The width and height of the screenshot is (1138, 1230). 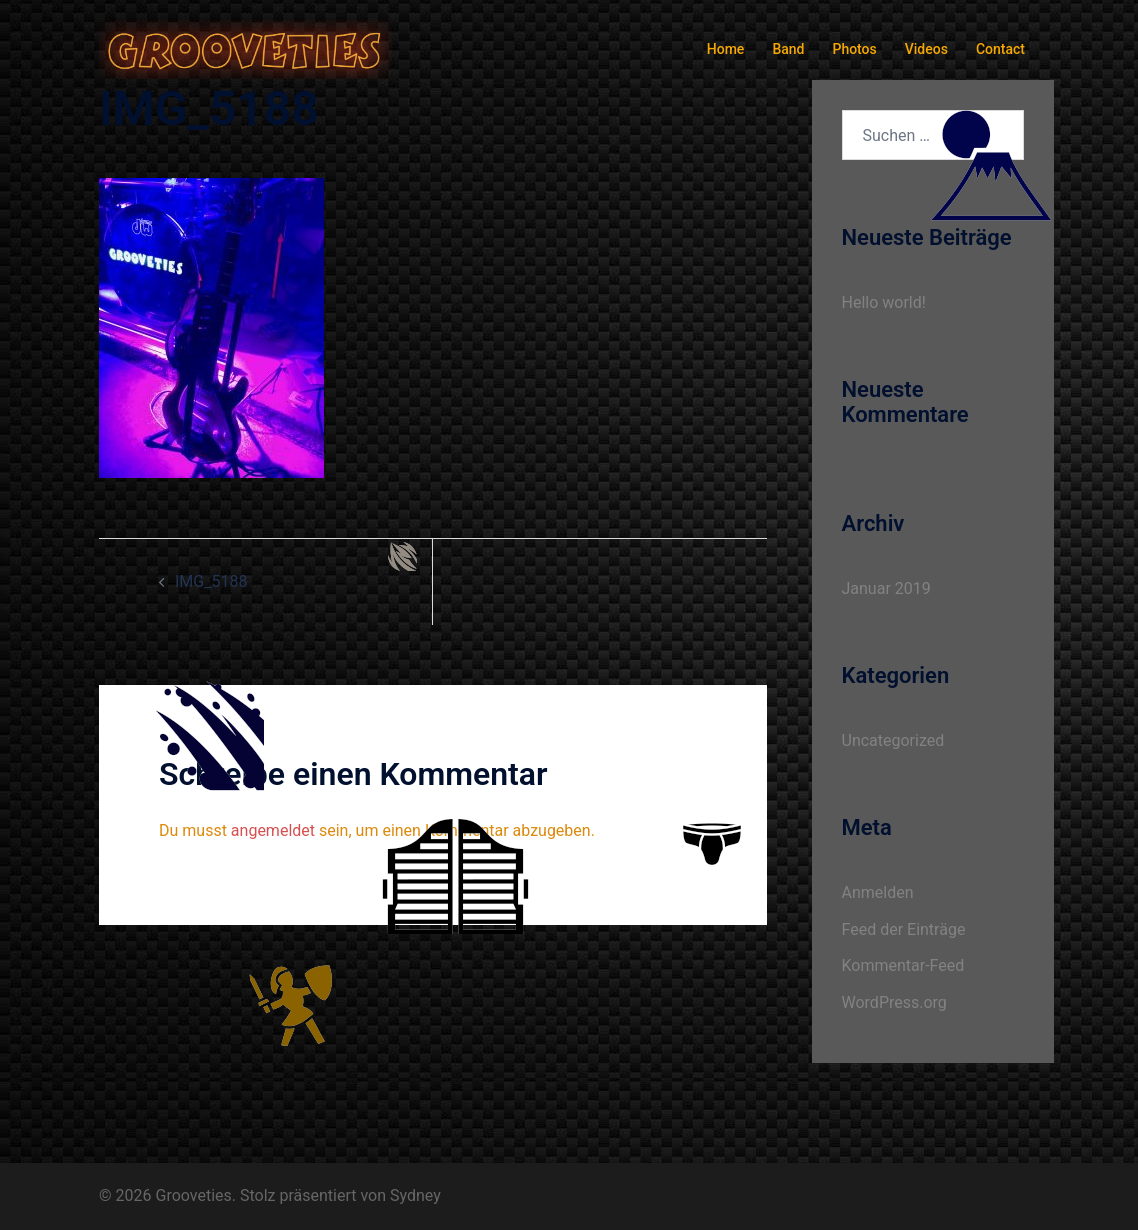 I want to click on indicates wind or air movement effect, so click(x=402, y=556).